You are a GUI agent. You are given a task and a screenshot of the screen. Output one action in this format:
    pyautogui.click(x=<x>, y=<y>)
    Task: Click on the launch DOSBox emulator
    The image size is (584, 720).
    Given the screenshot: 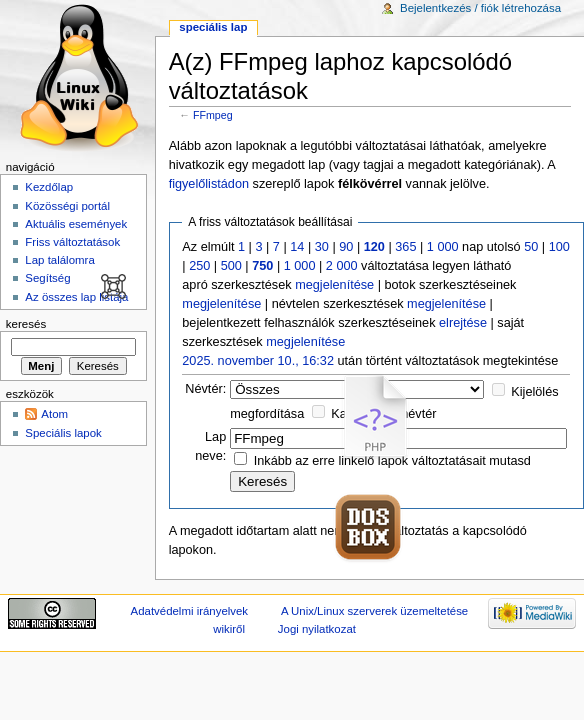 What is the action you would take?
    pyautogui.click(x=368, y=527)
    